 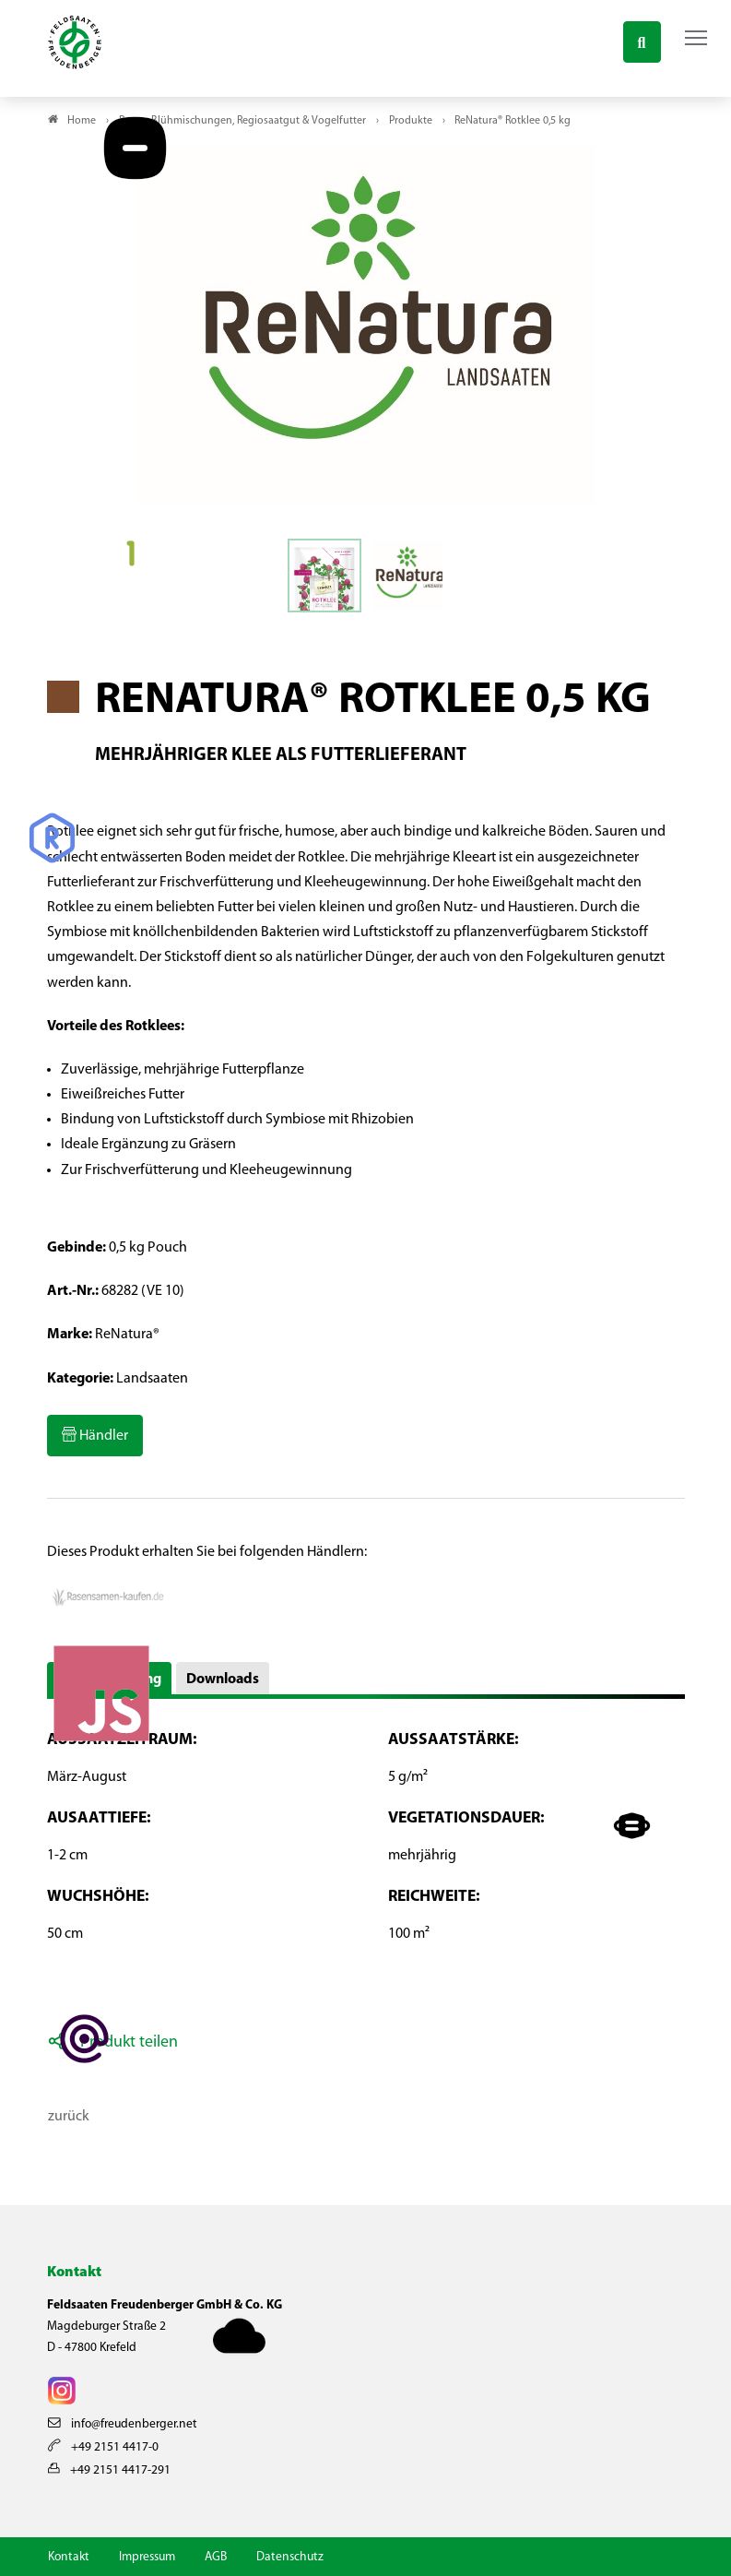 I want to click on mailgun email service integration, so click(x=84, y=2038).